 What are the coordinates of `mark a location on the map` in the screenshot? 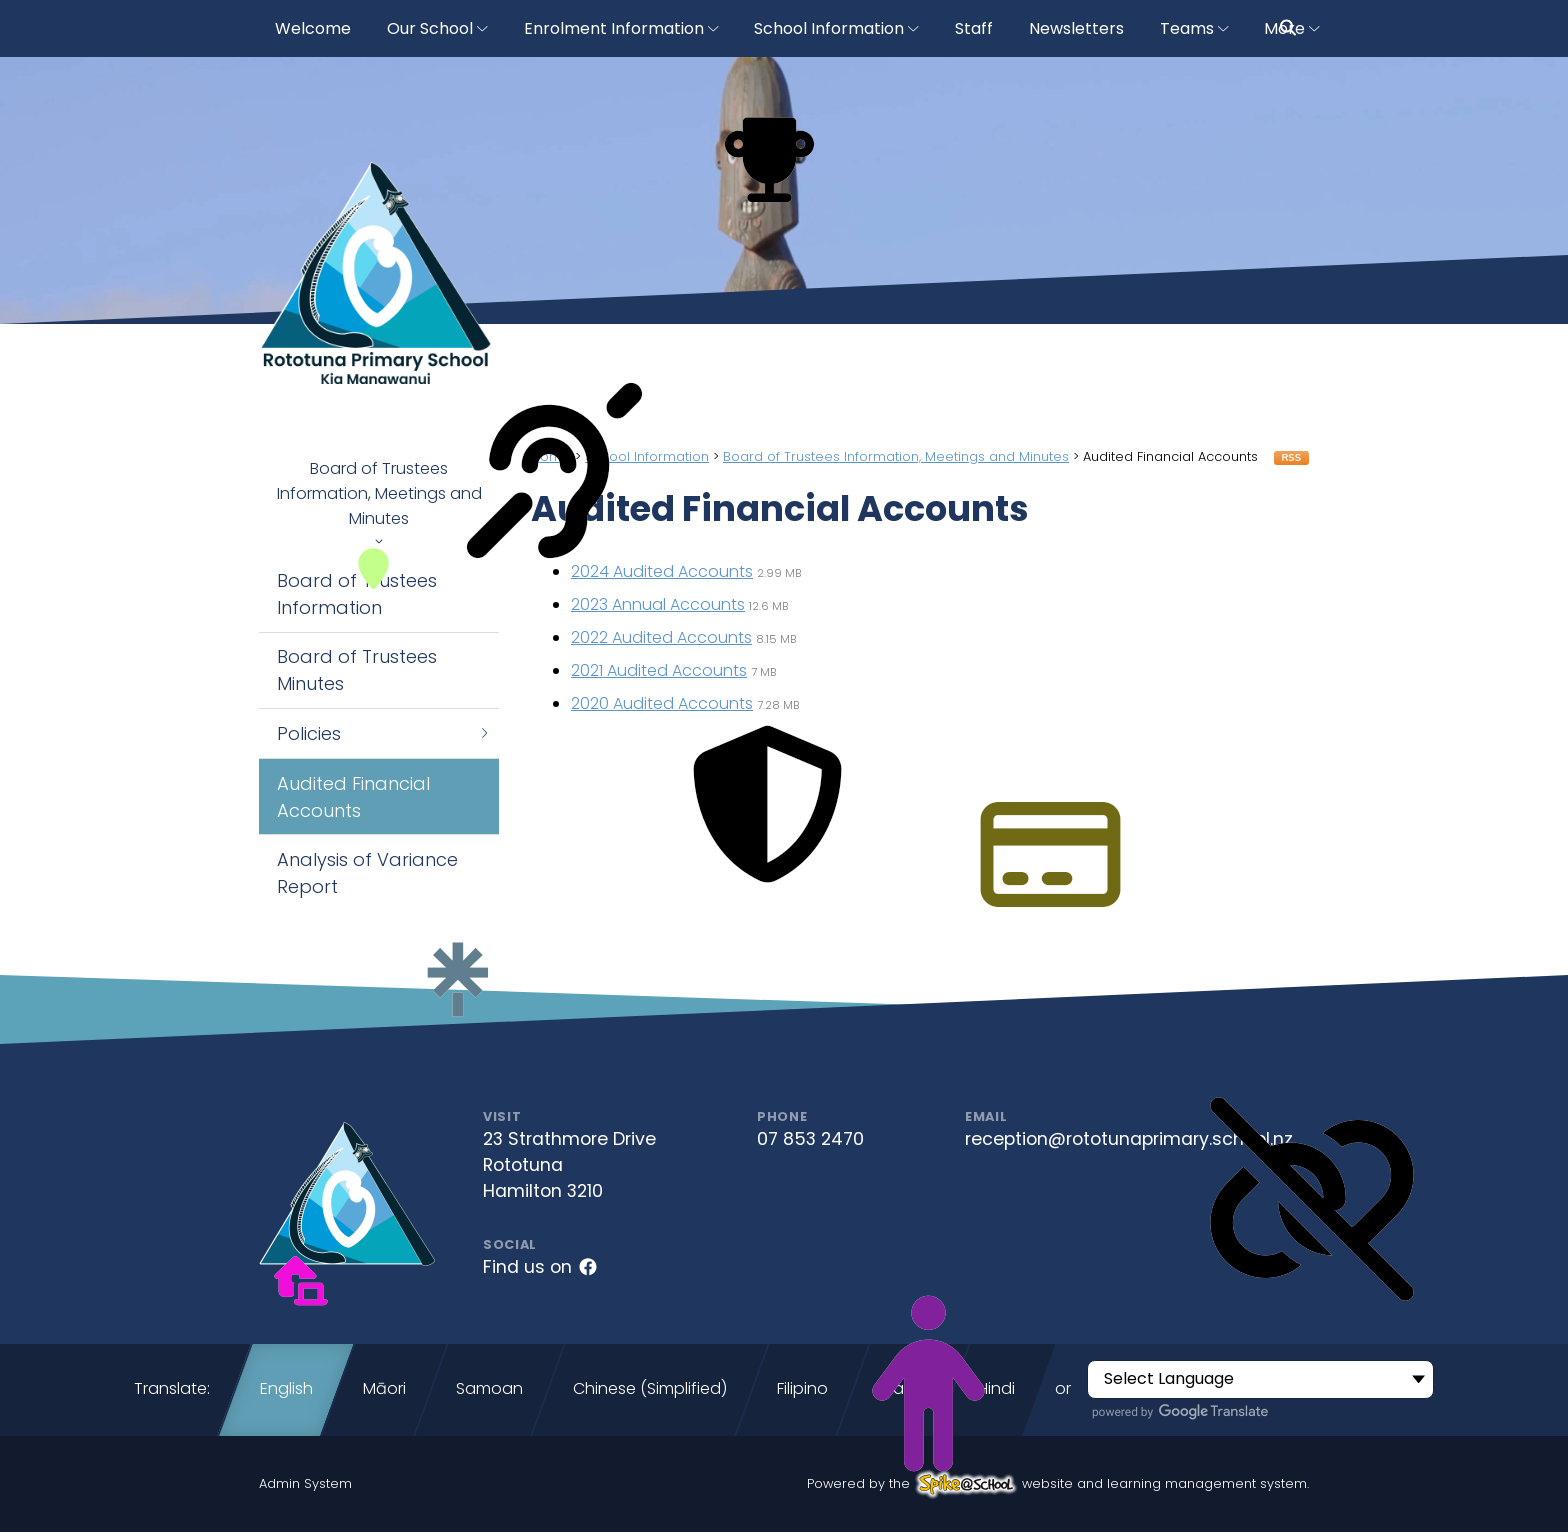 It's located at (373, 568).